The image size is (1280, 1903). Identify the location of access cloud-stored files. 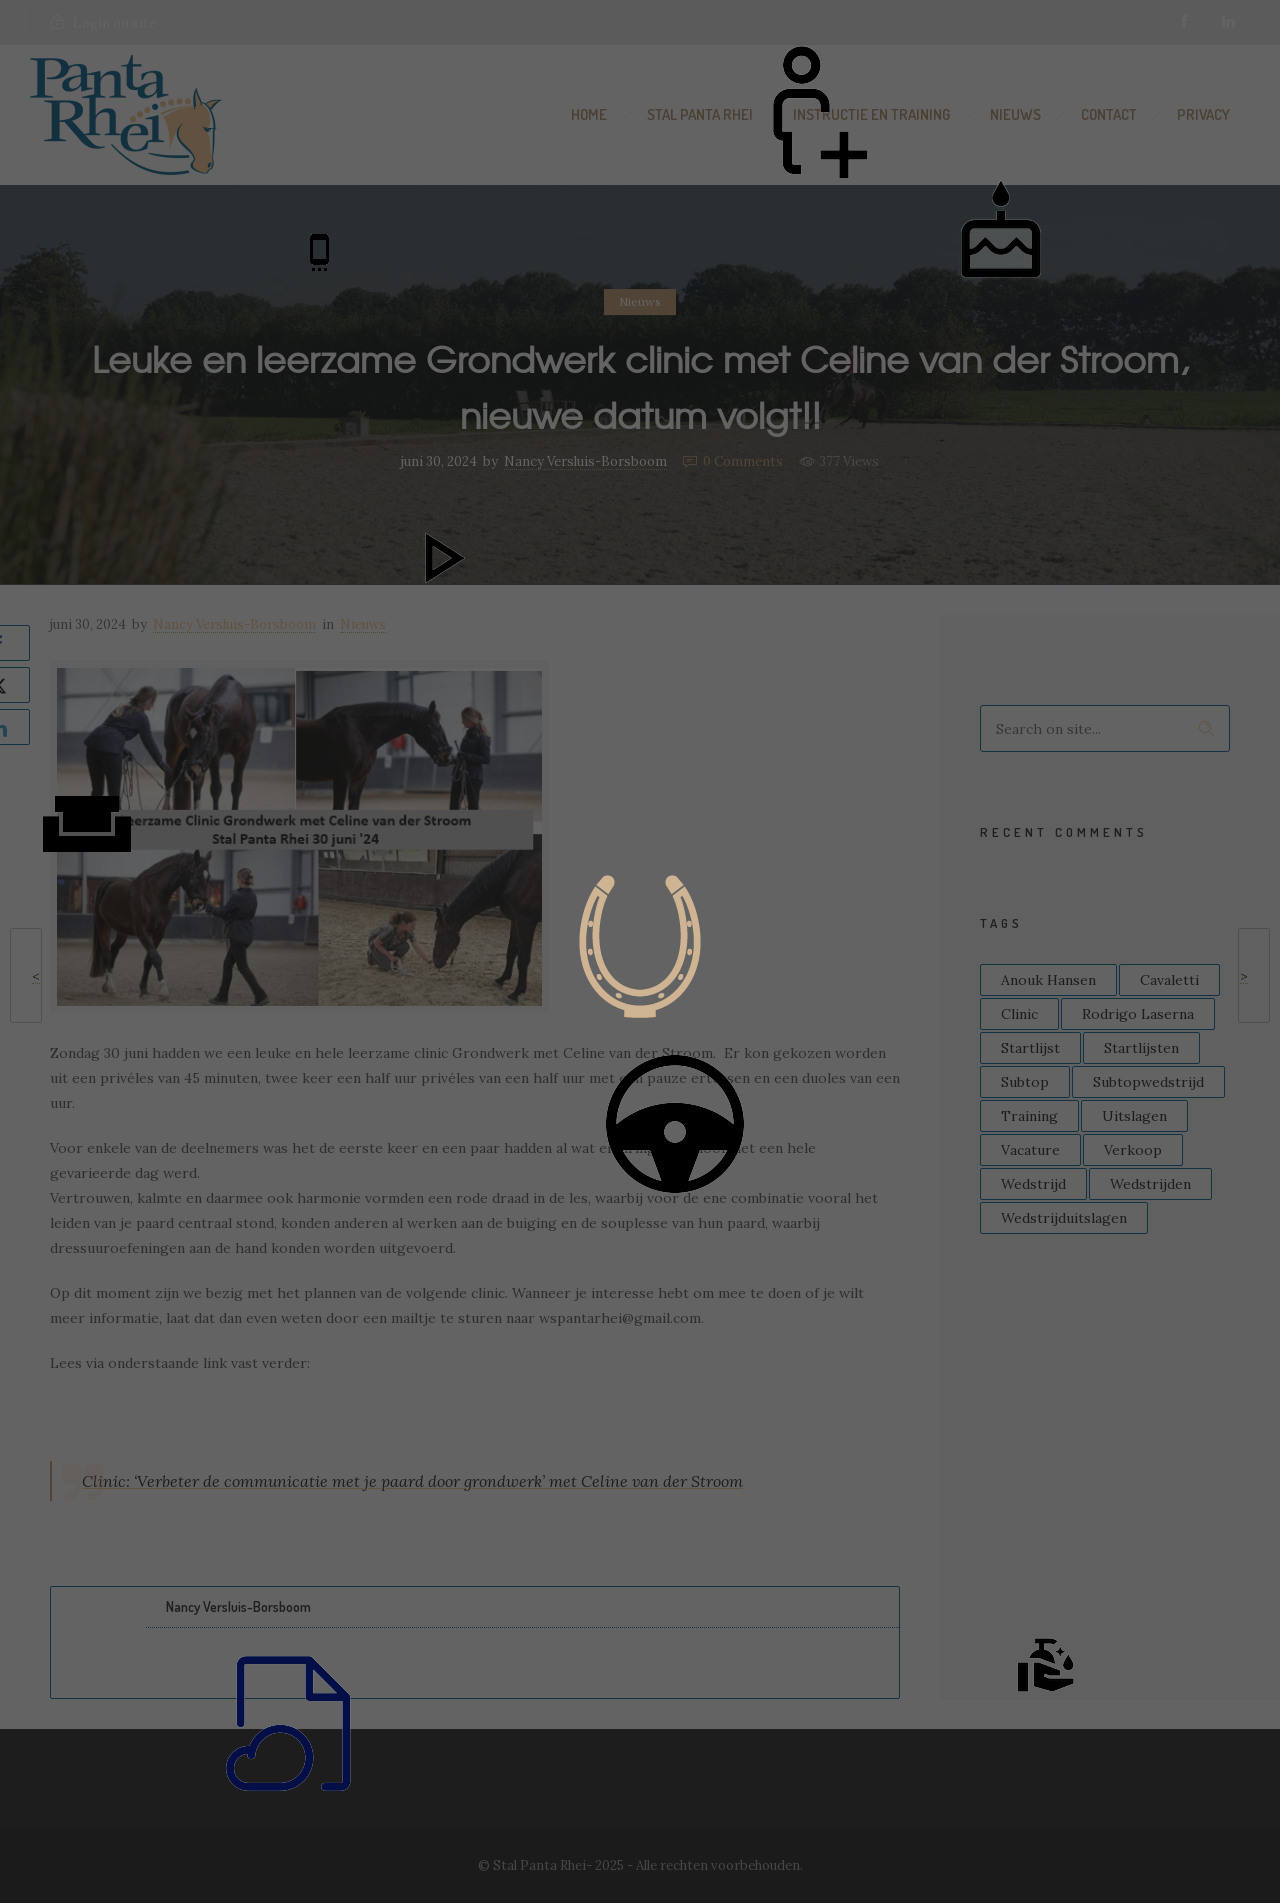
(293, 1723).